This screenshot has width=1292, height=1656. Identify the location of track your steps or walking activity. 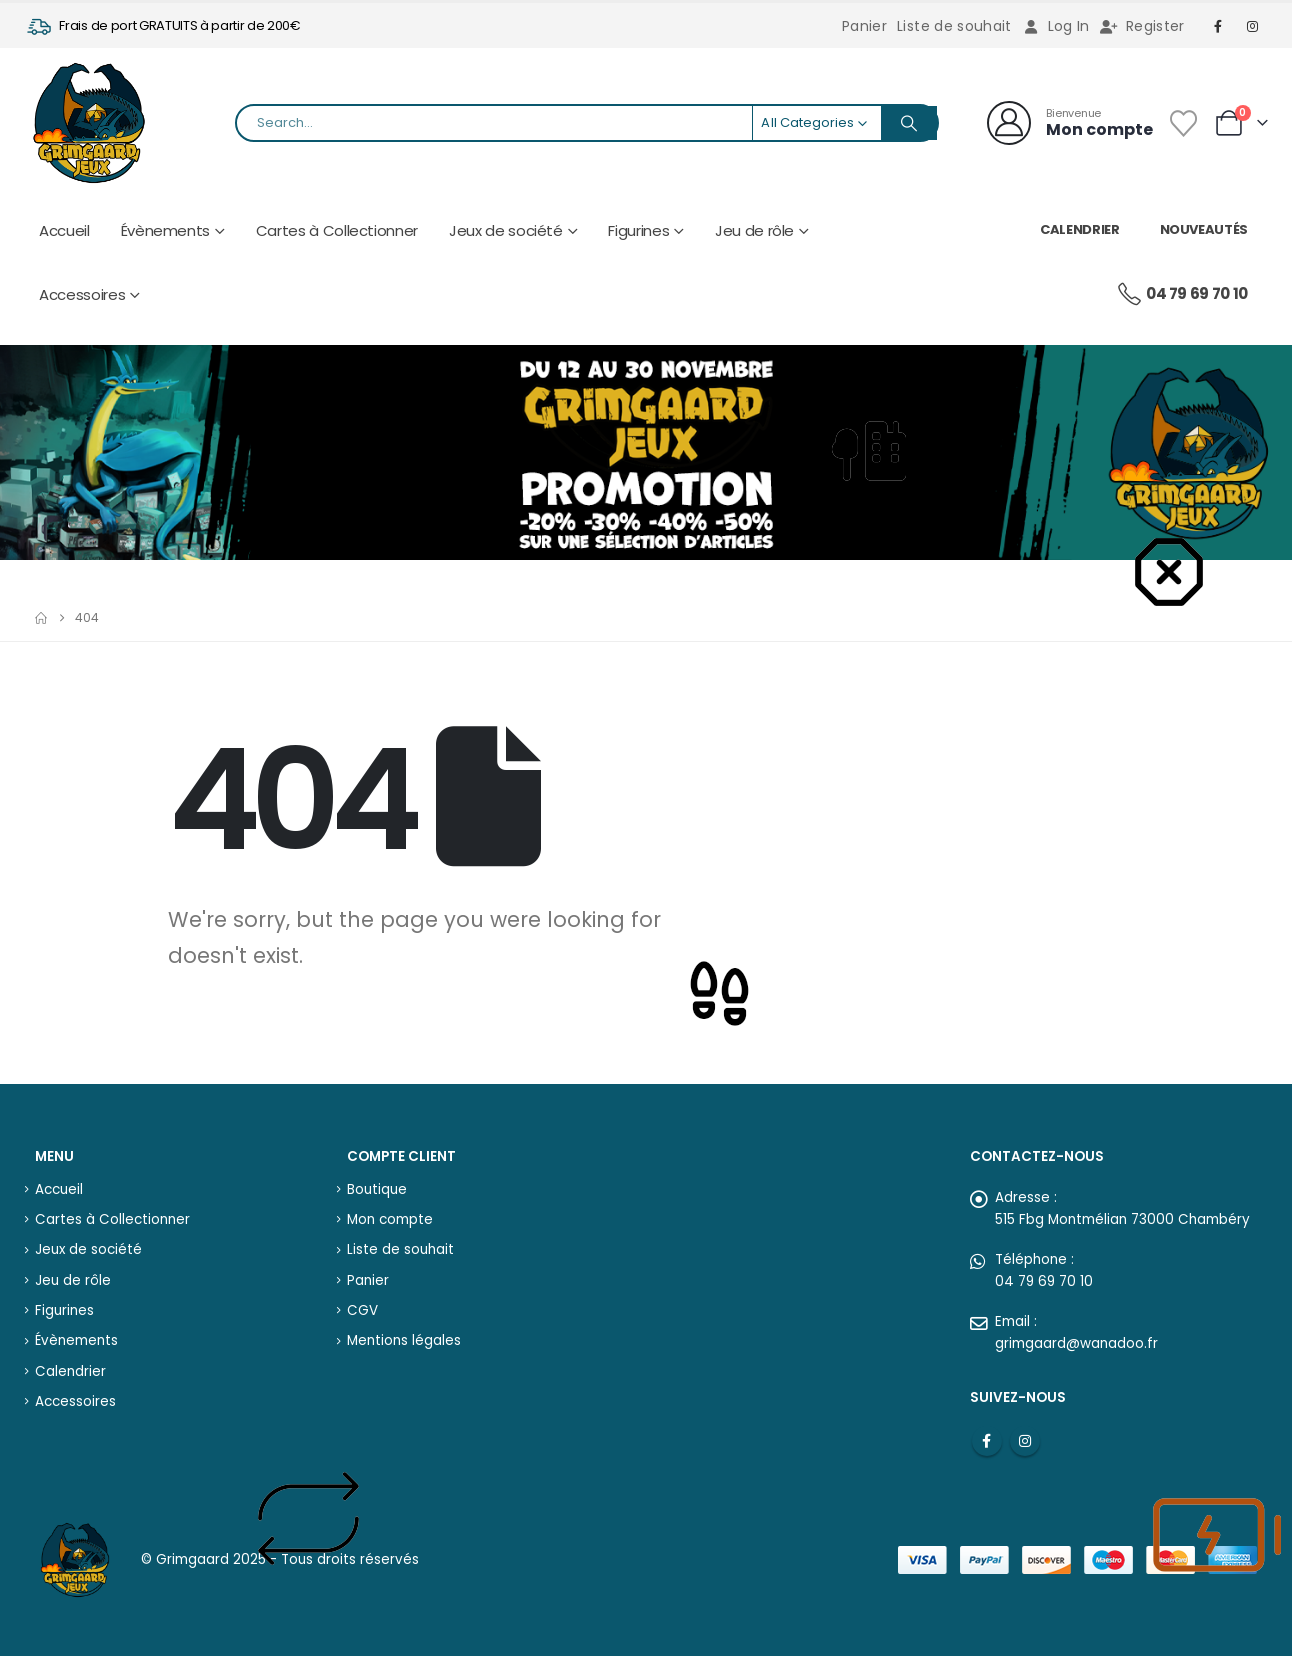
(719, 993).